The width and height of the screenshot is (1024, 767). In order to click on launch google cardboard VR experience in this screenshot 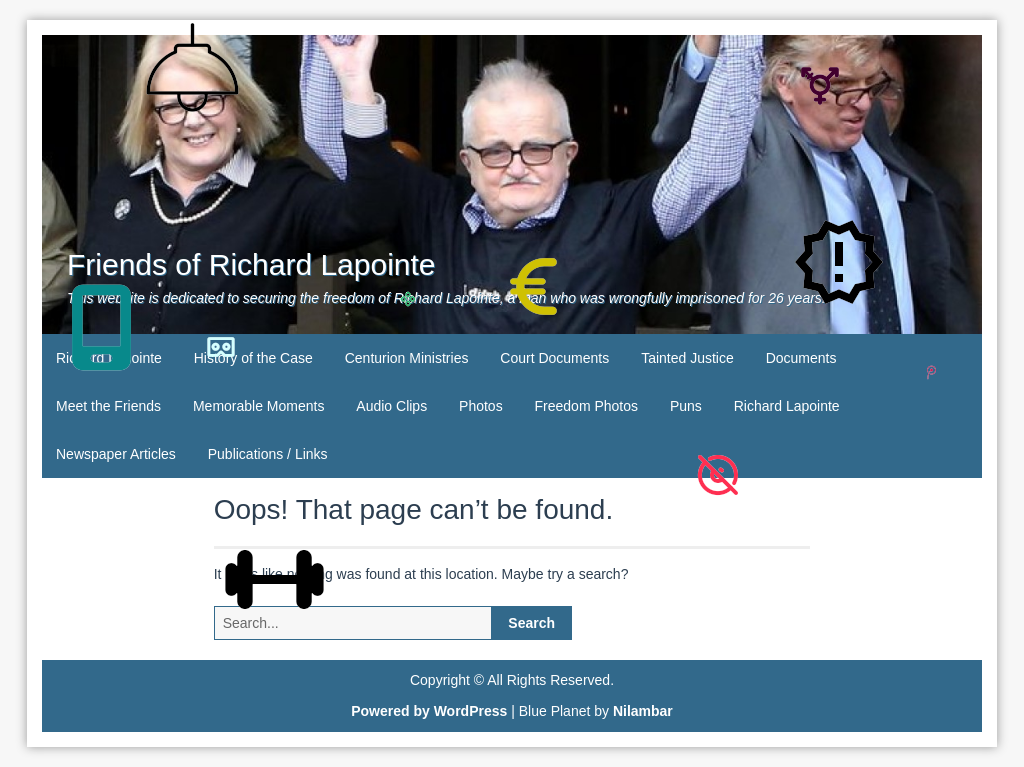, I will do `click(221, 347)`.